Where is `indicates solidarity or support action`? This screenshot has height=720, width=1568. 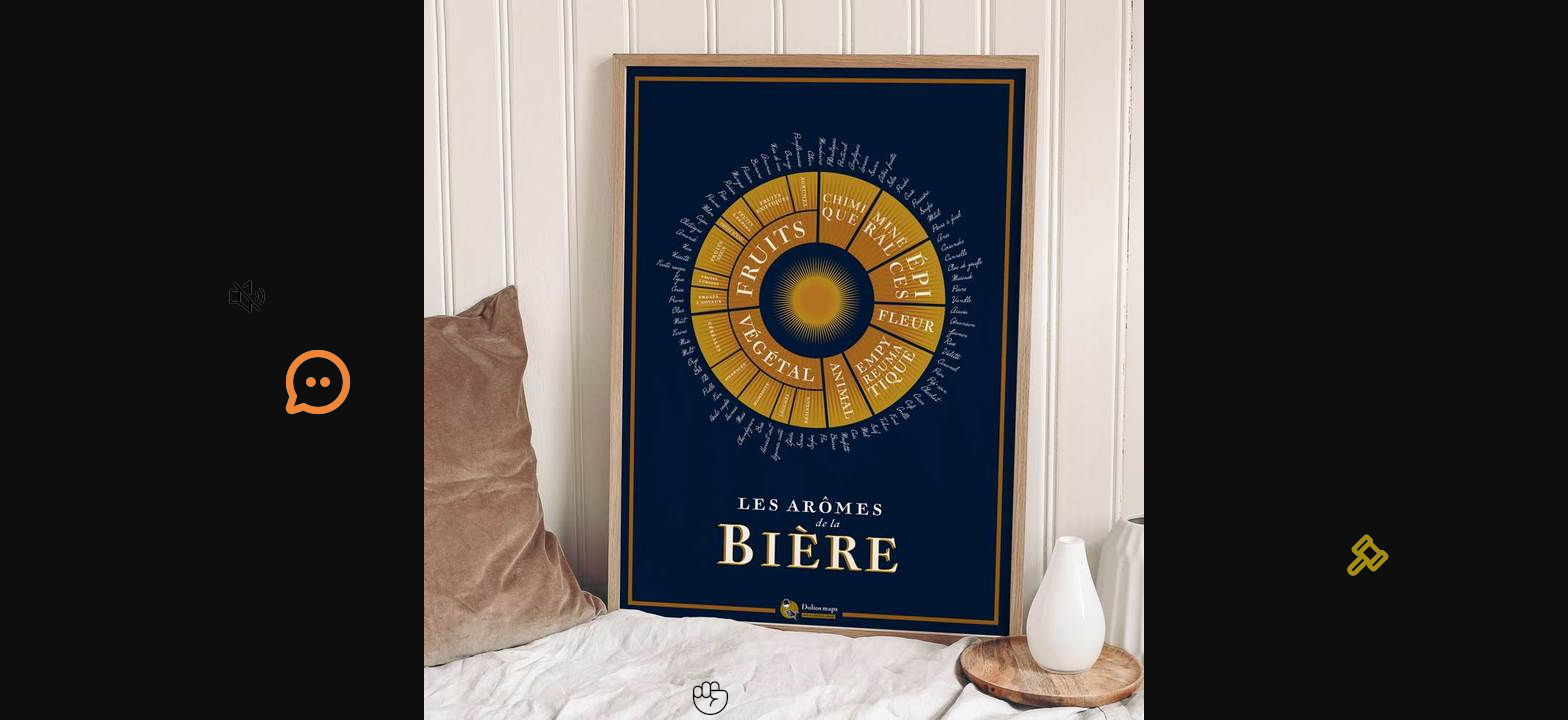 indicates solidarity or support action is located at coordinates (710, 697).